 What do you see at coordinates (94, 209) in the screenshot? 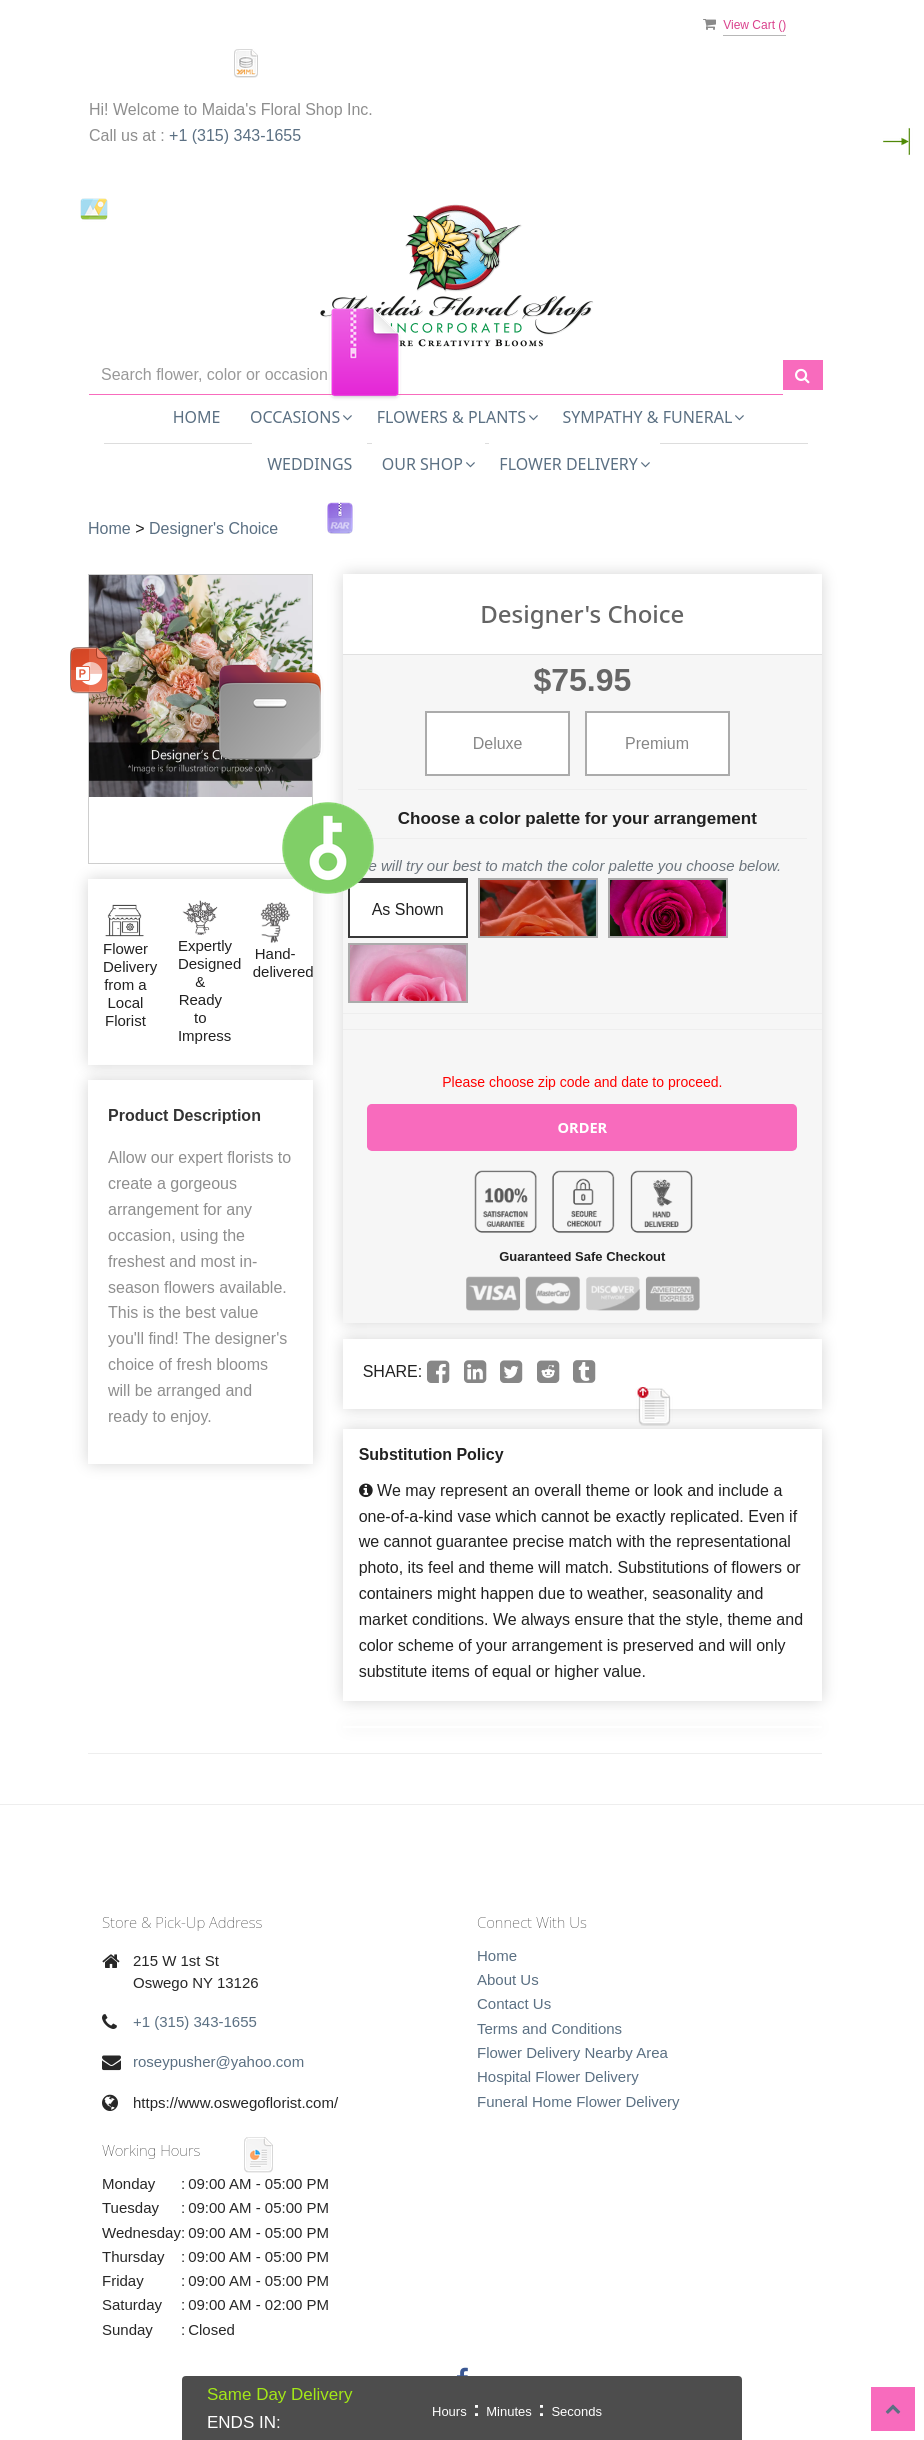
I see `open the photos app` at bounding box center [94, 209].